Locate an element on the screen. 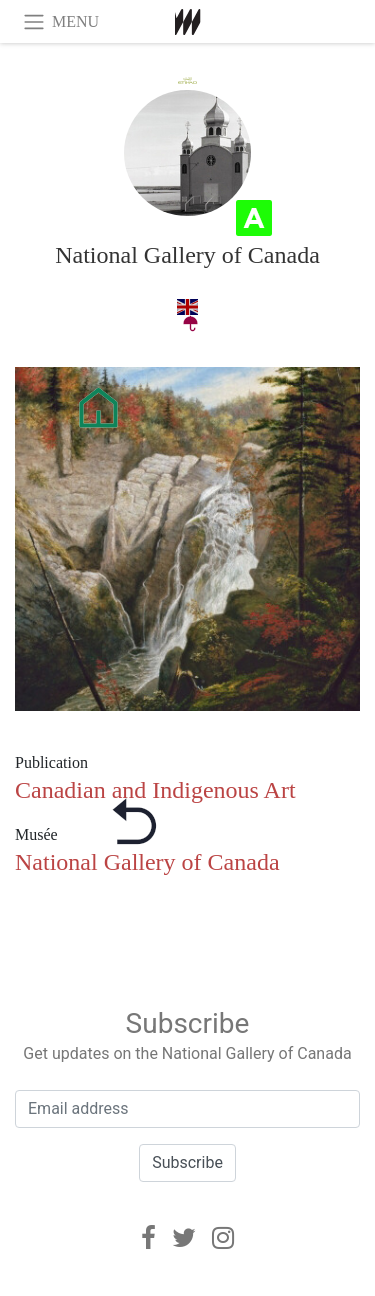  open the Etihad Airways app is located at coordinates (187, 80).